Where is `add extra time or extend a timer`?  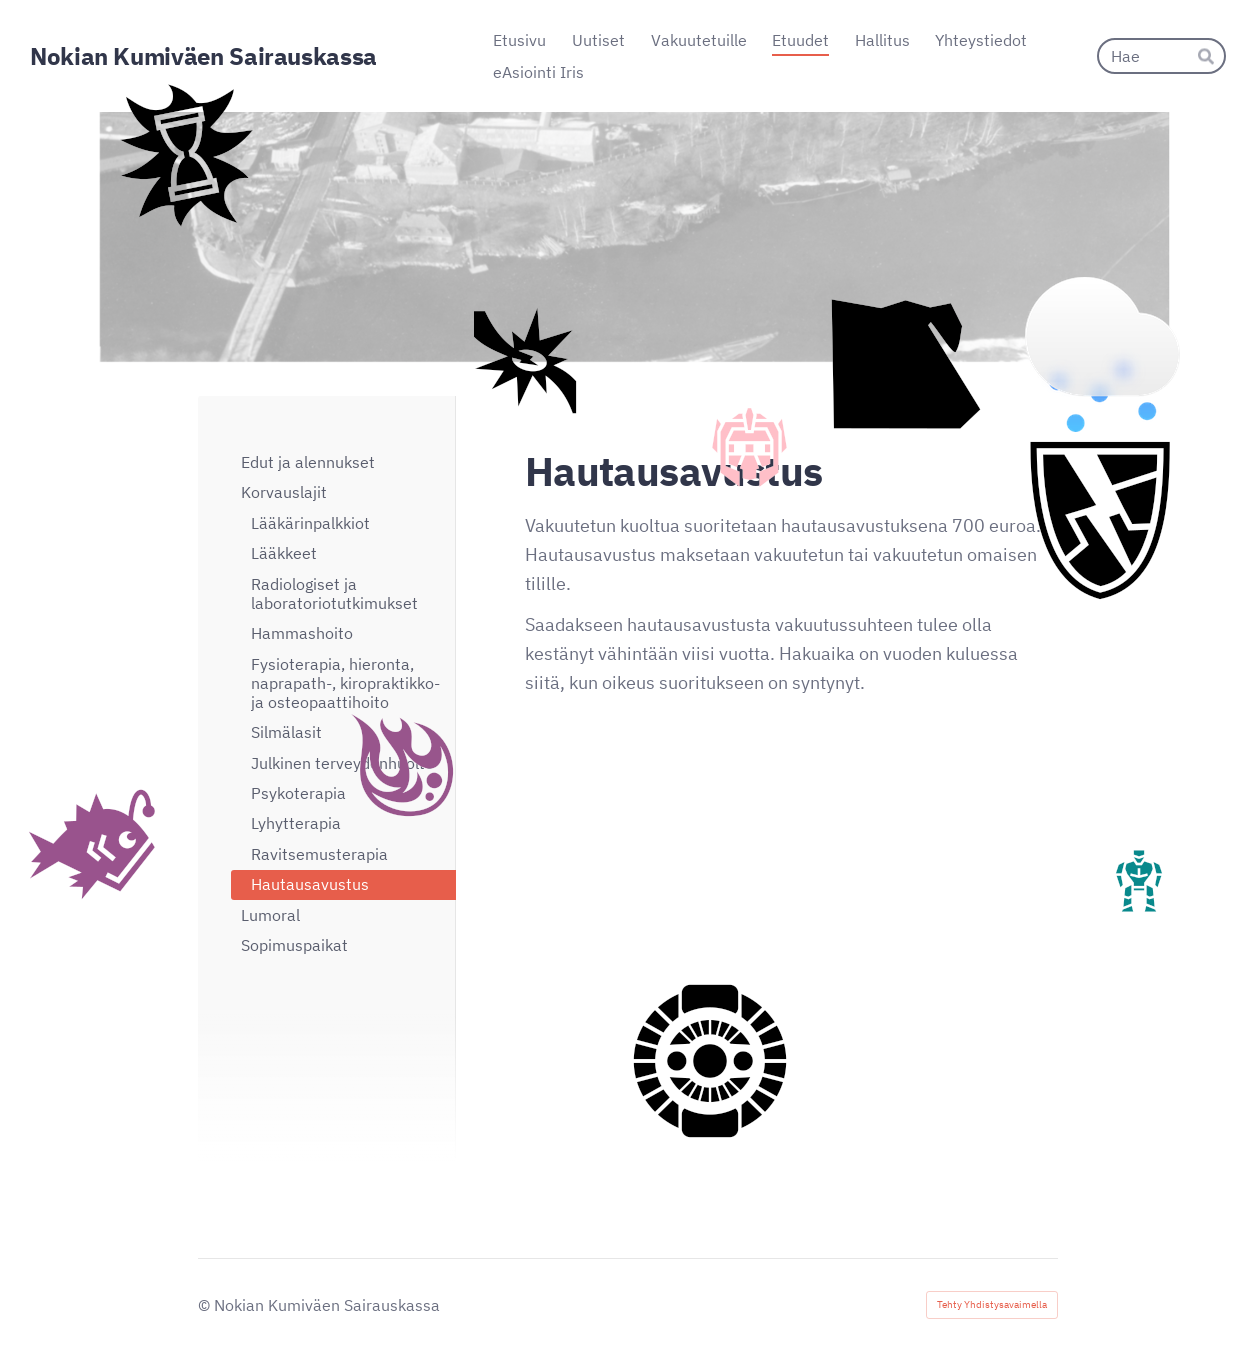 add extra time or extend a timer is located at coordinates (186, 155).